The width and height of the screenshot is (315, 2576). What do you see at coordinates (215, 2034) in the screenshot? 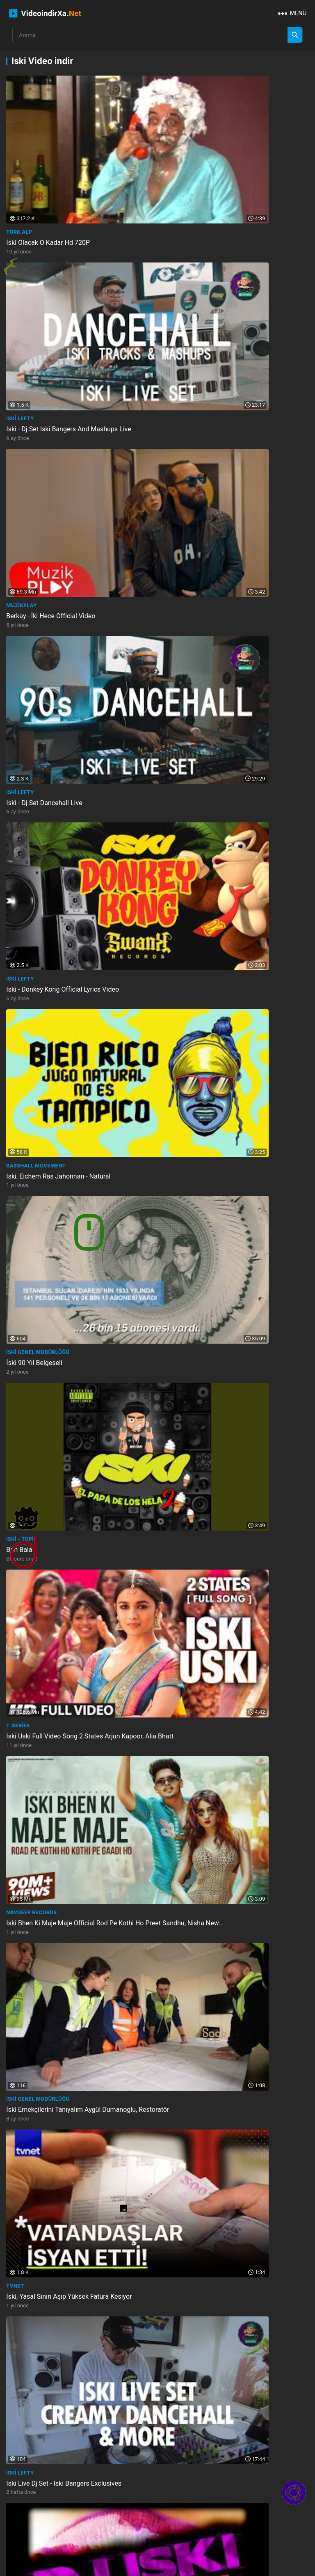
I see `sage software logo` at bounding box center [215, 2034].